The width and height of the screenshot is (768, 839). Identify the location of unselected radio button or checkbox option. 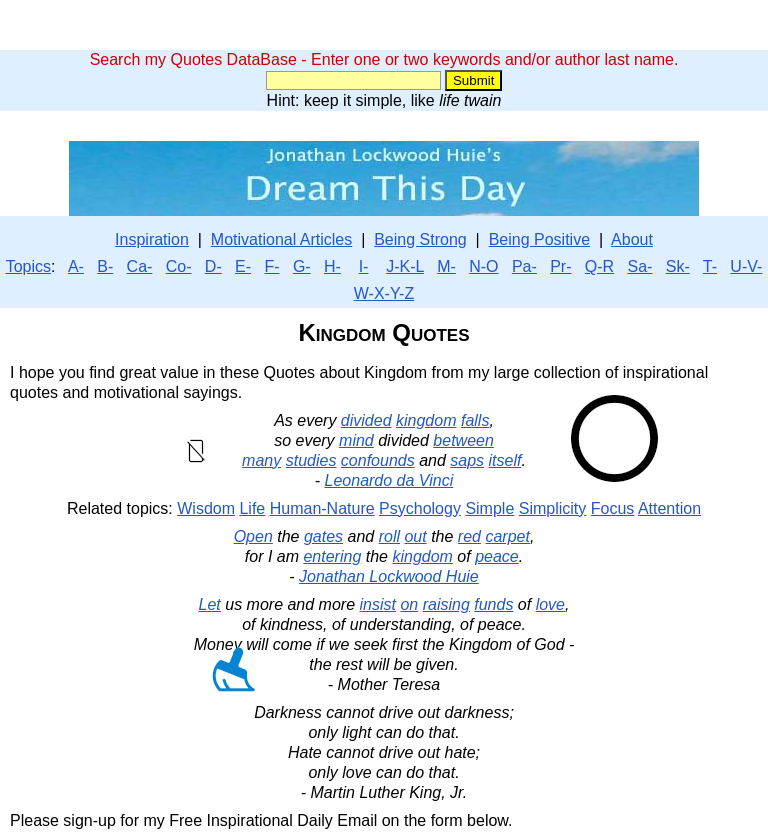
(614, 438).